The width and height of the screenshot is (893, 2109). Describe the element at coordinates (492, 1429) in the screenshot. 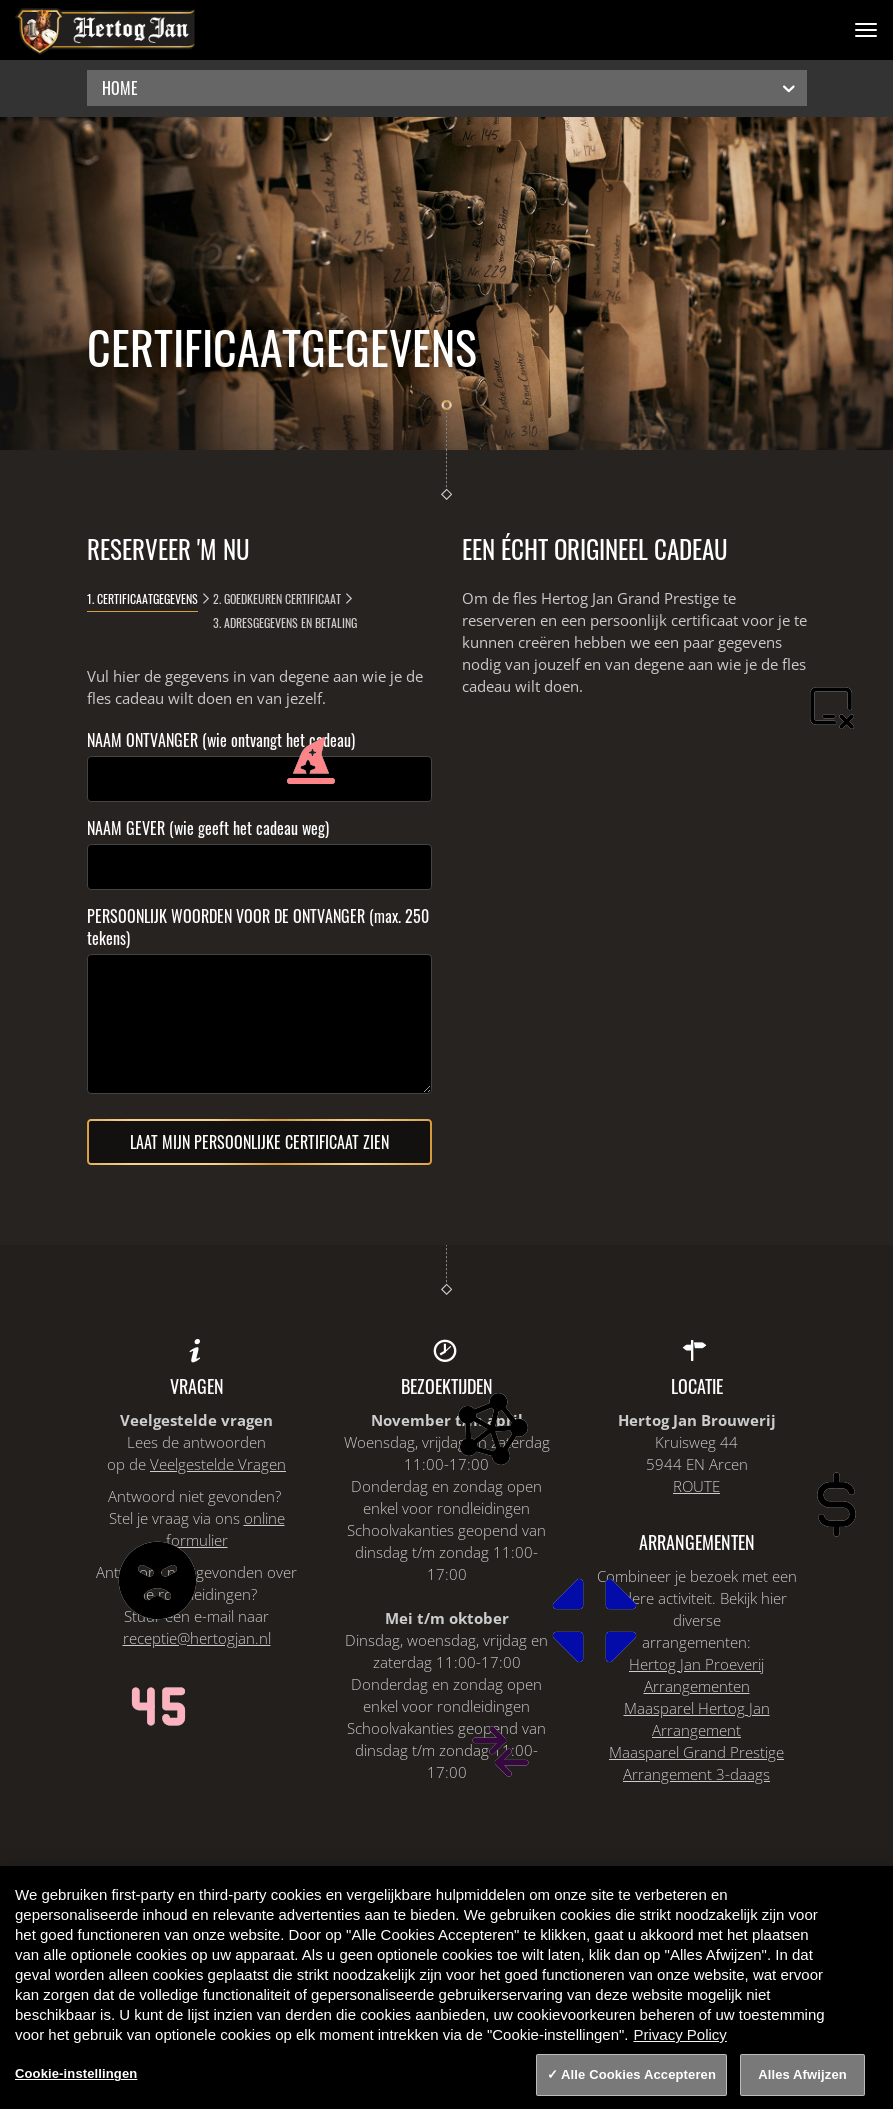

I see `connect to the fediverse network` at that location.